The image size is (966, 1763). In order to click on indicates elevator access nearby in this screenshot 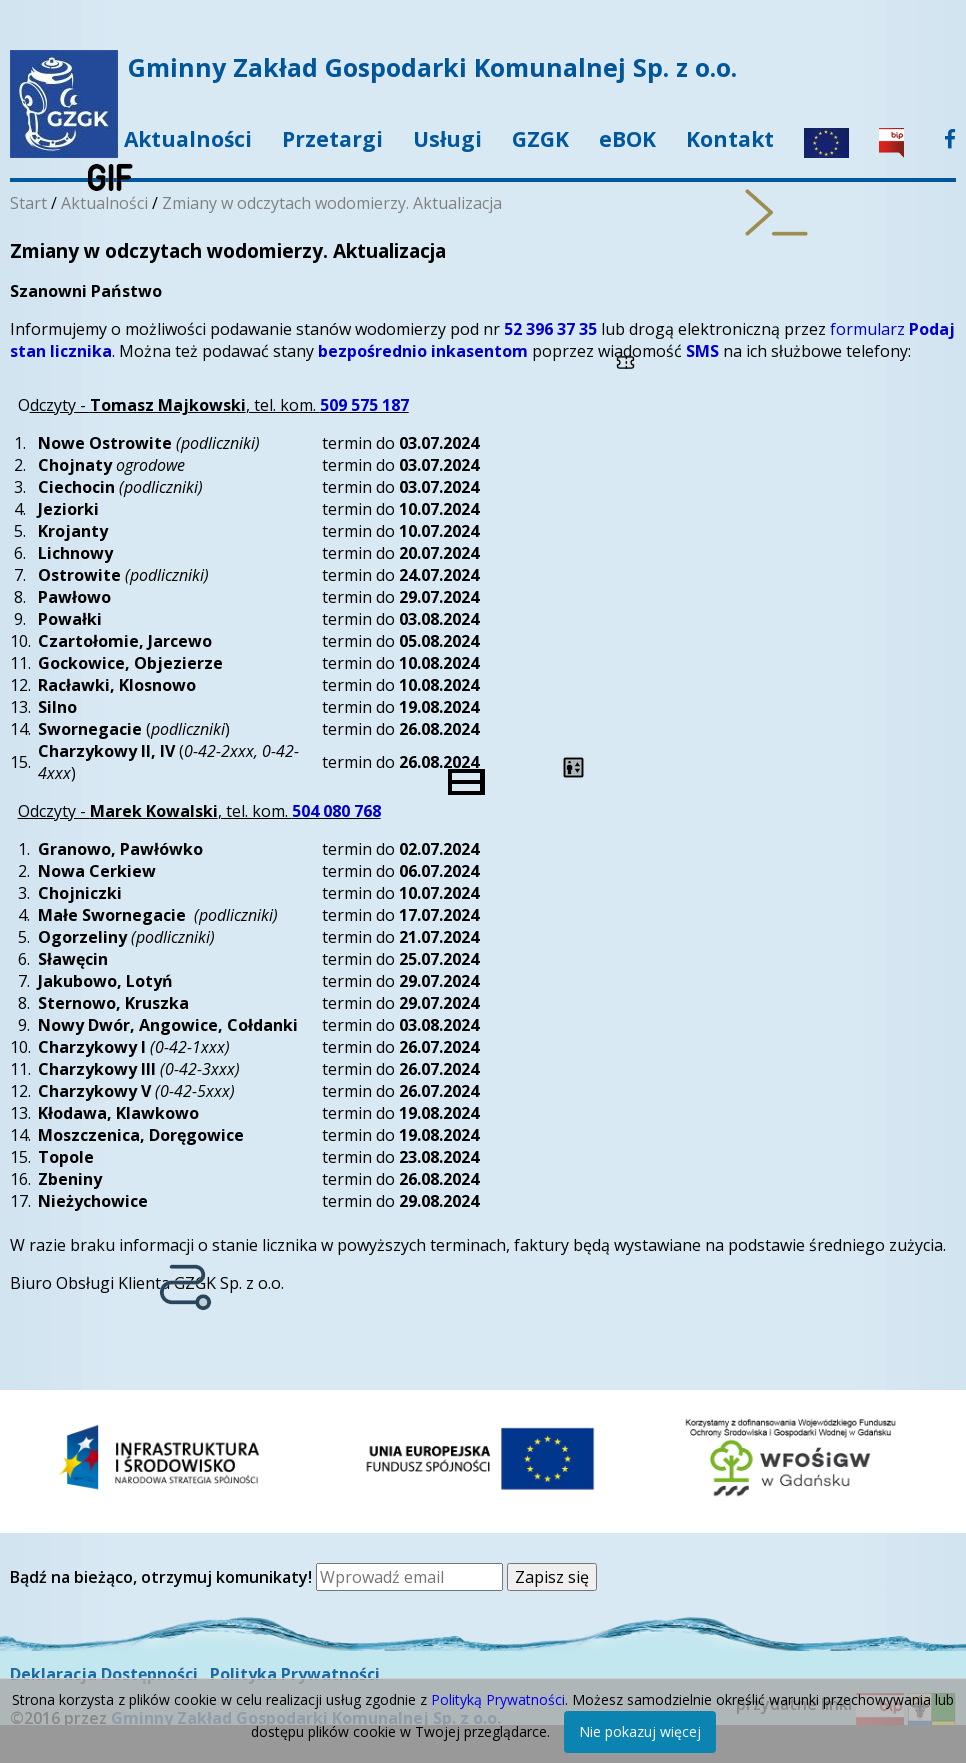, I will do `click(573, 767)`.